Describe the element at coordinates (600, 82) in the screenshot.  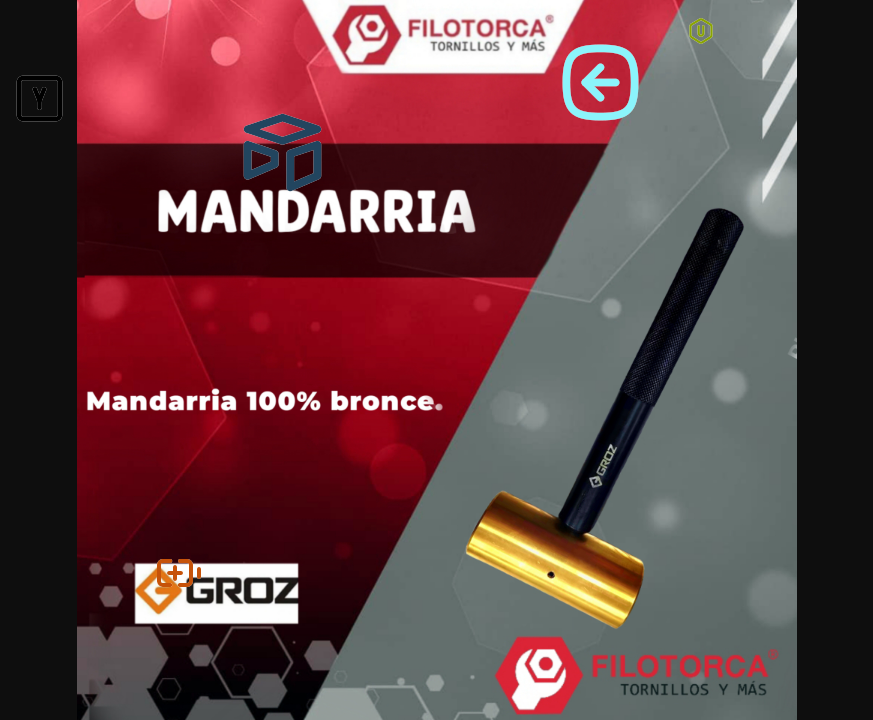
I see `go back to the previous screen` at that location.